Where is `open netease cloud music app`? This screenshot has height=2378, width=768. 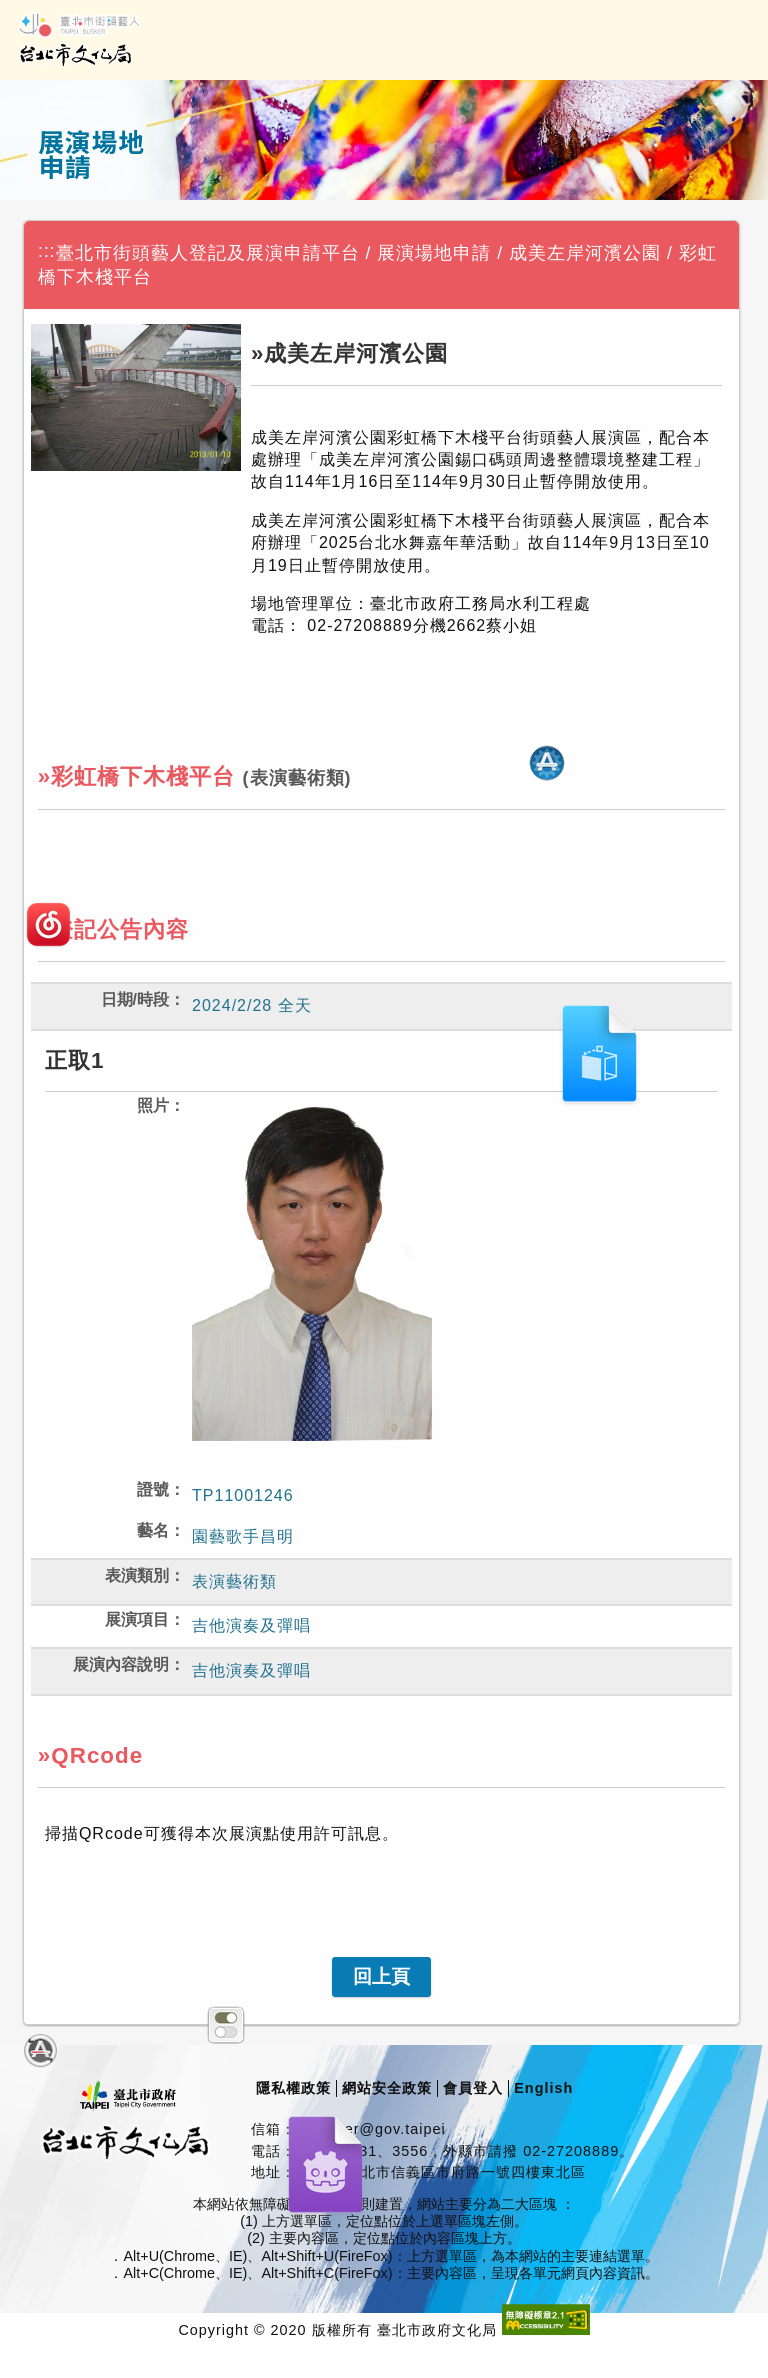
open netease cloud music app is located at coordinates (48, 924).